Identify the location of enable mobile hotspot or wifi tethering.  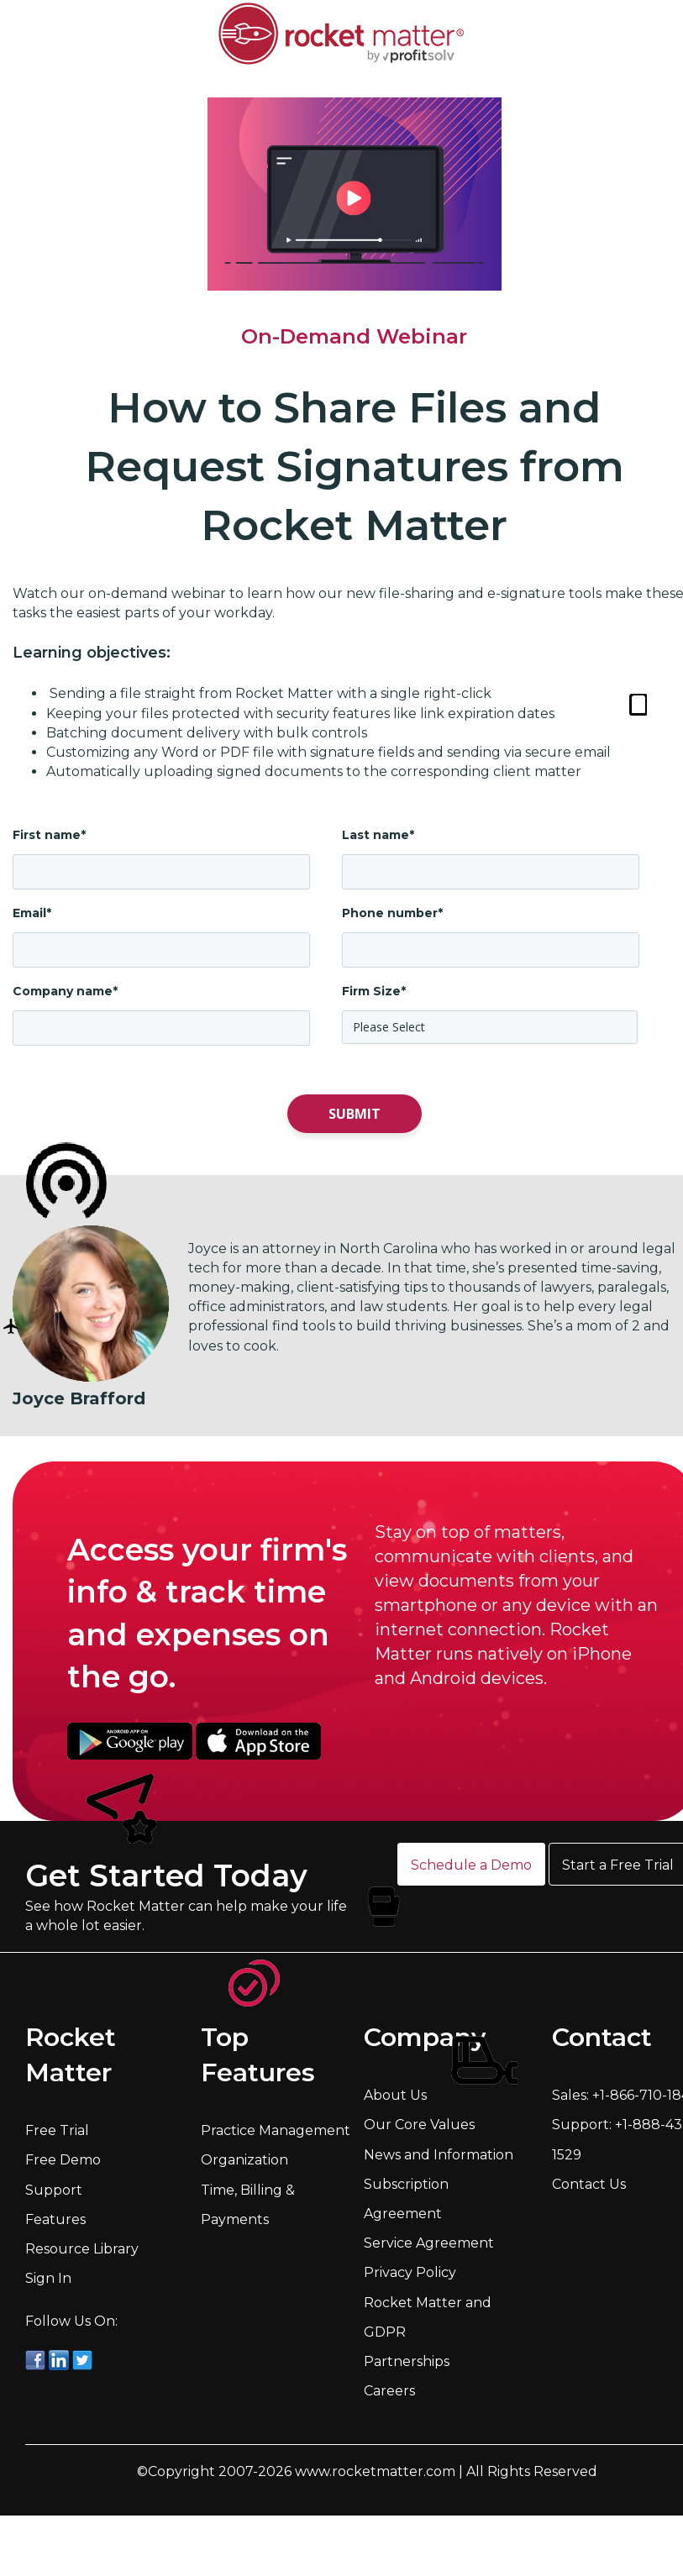
(66, 1179).